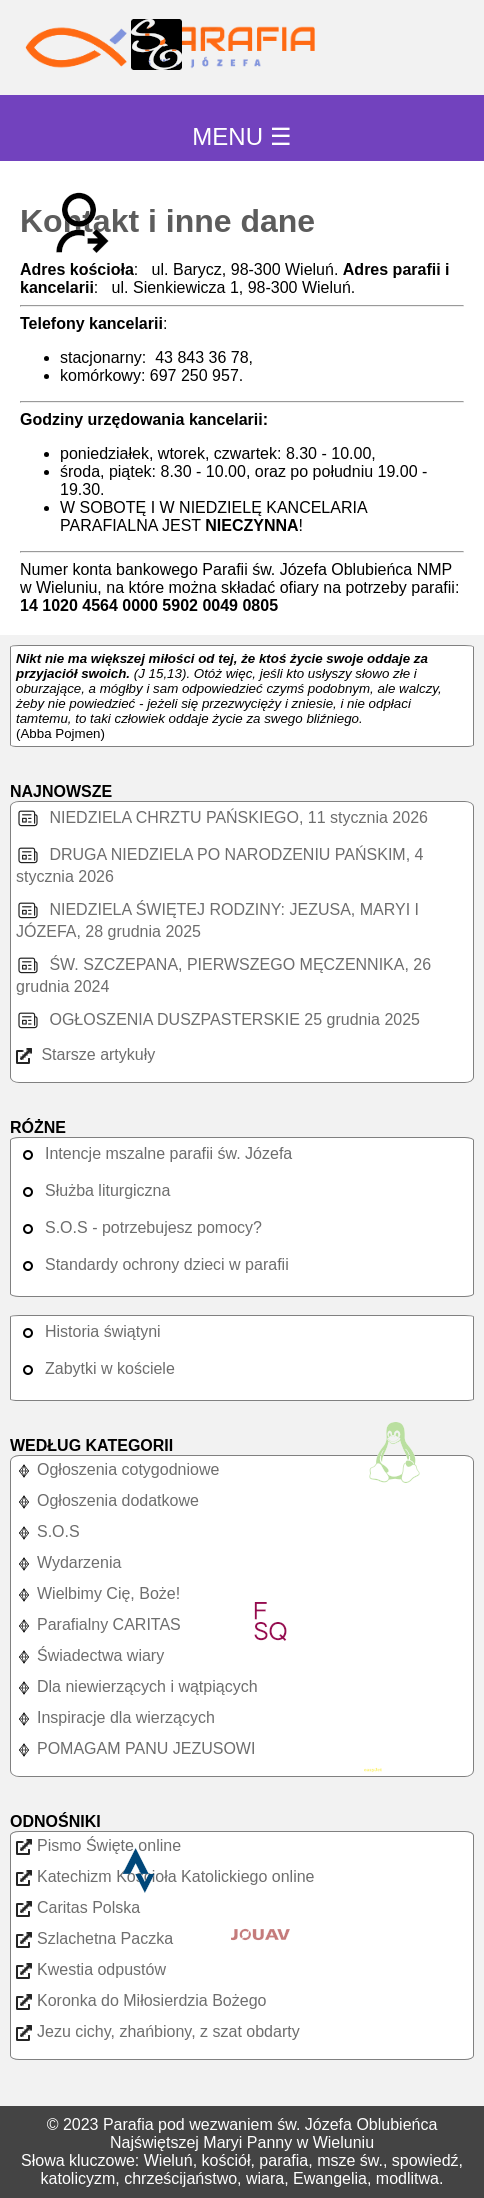 This screenshot has height=2198, width=484. I want to click on open foursquare app, so click(270, 1621).